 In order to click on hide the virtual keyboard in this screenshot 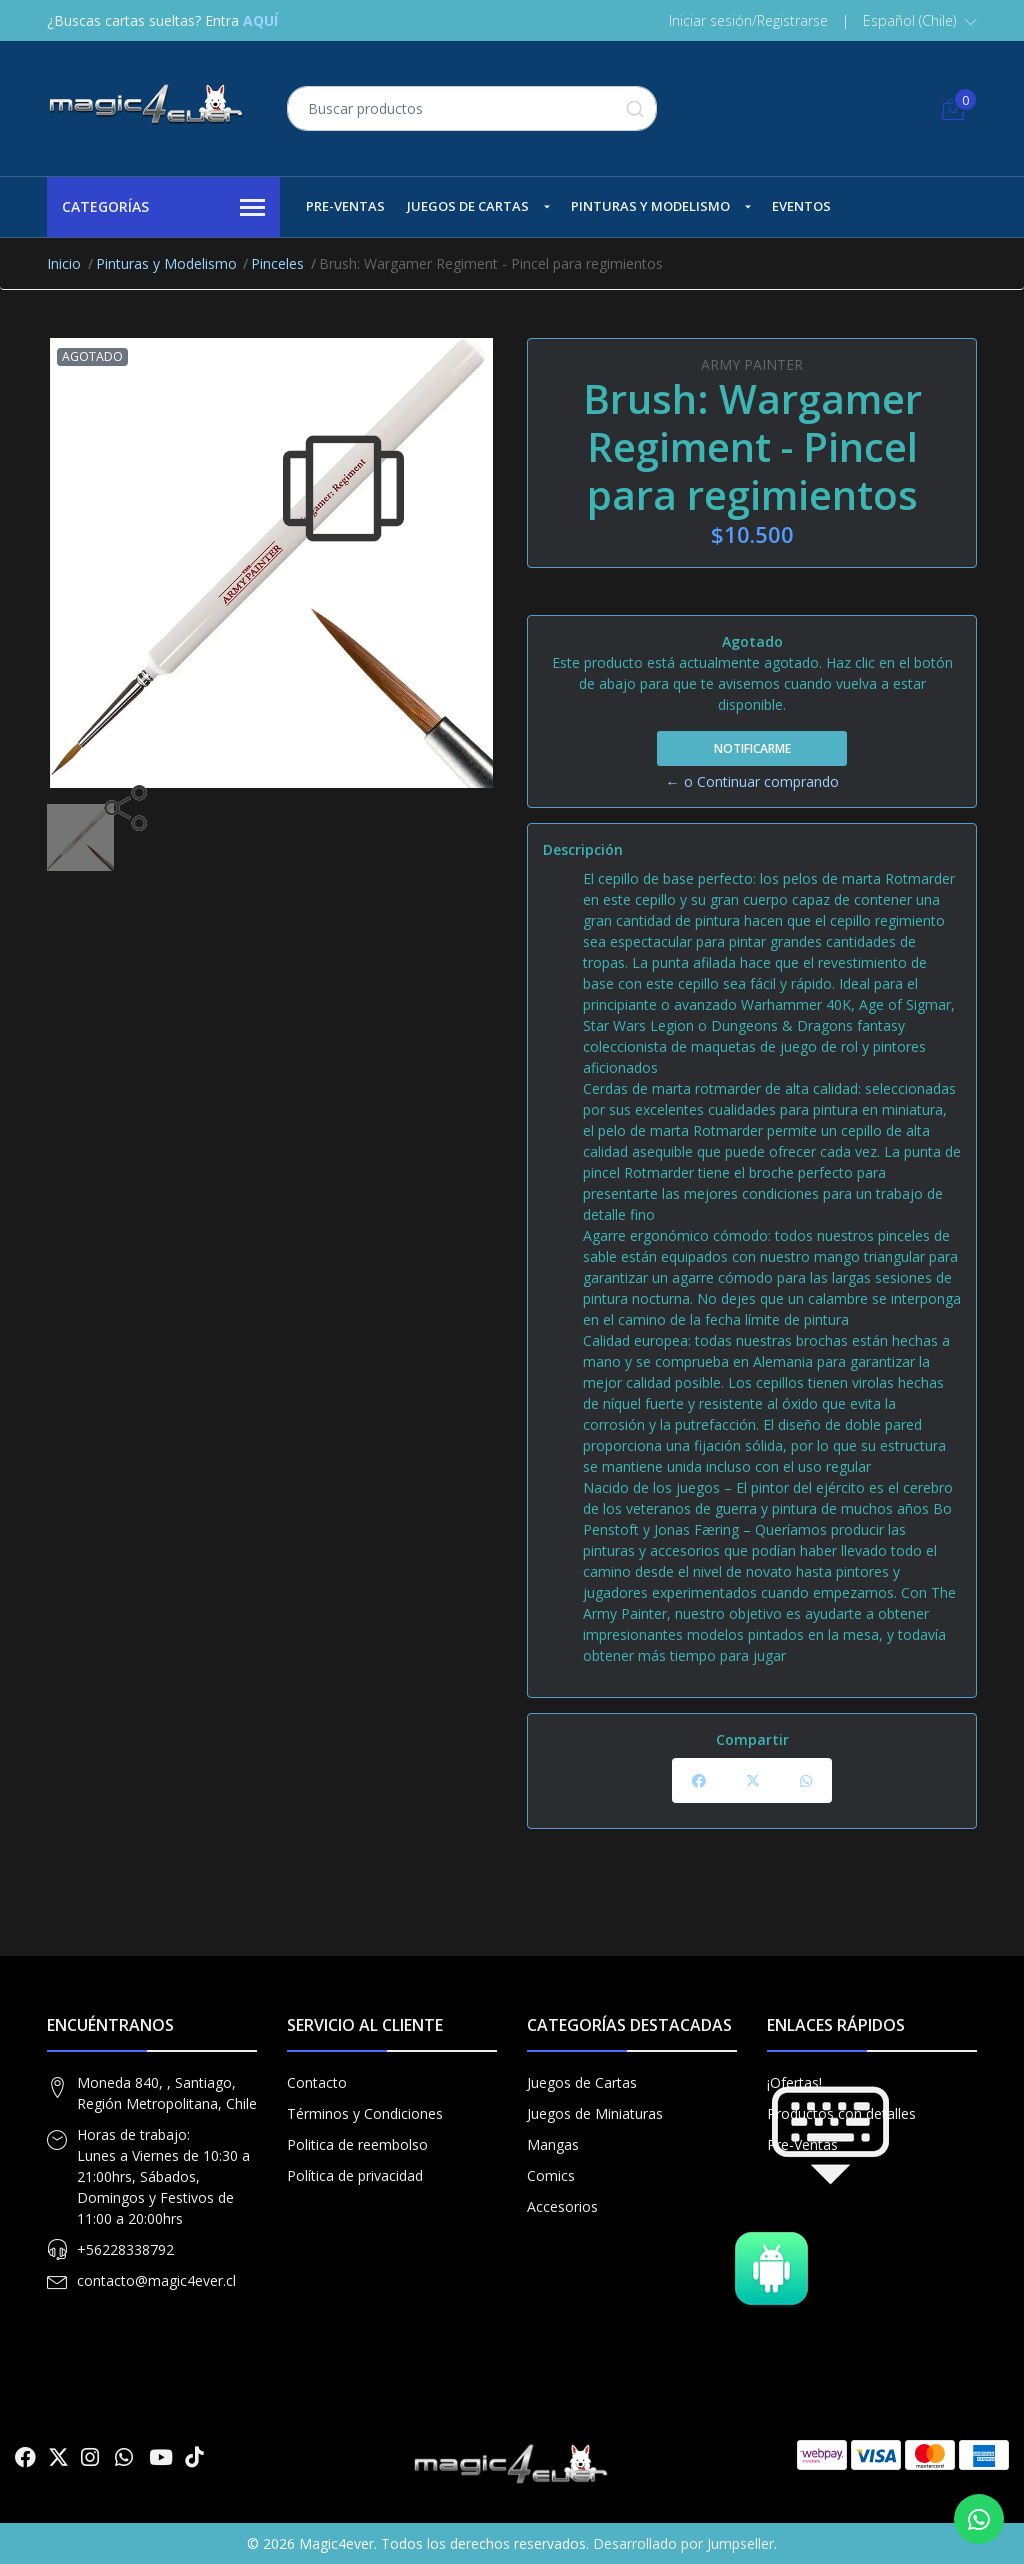, I will do `click(830, 2135)`.